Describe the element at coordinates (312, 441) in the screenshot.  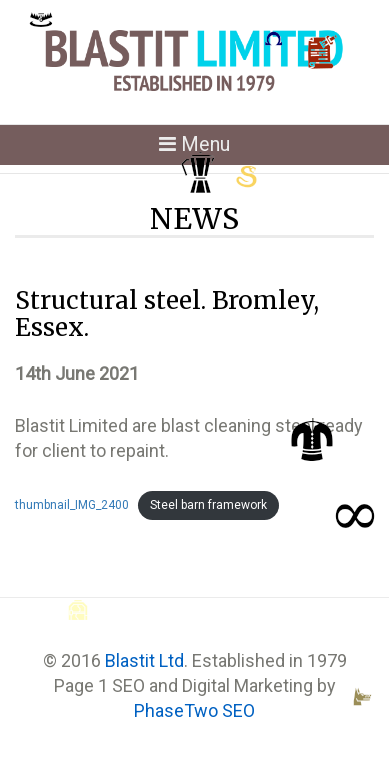
I see `view clothing or apparel items` at that location.